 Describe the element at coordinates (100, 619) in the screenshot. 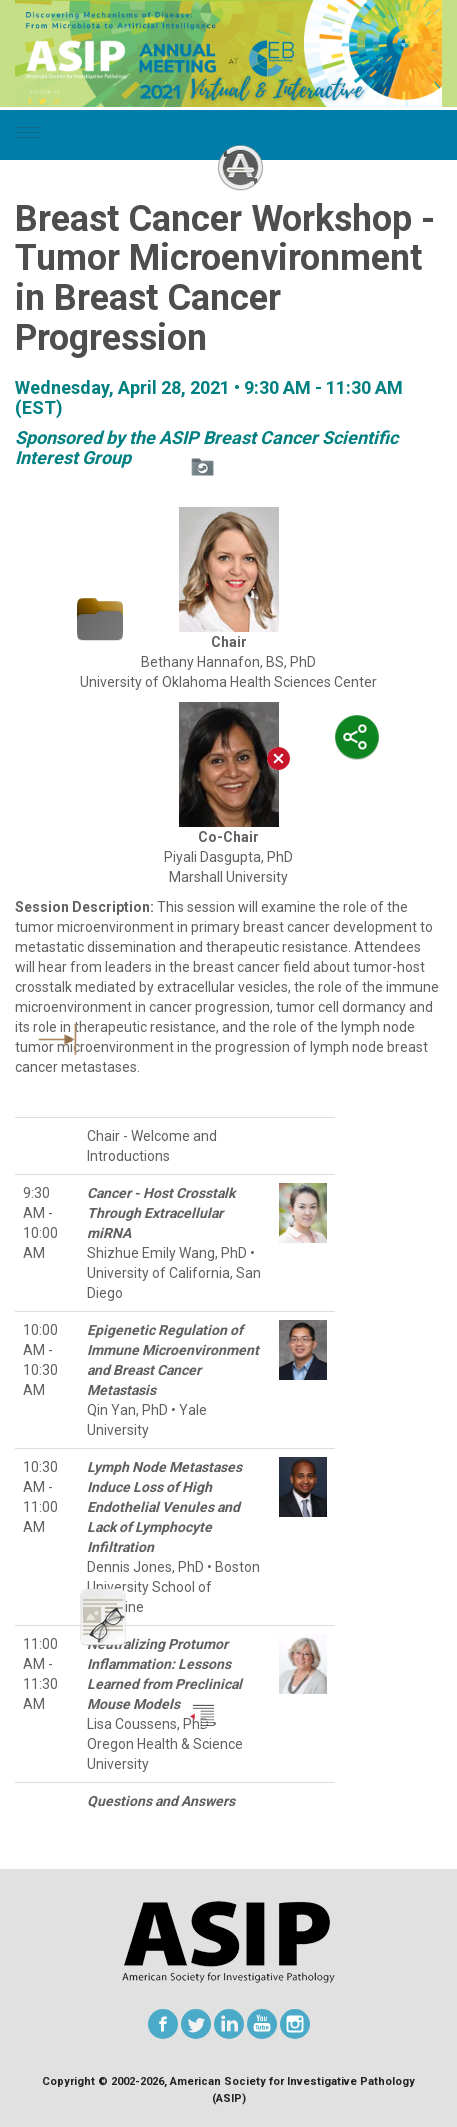

I see `view contents of an open folder` at that location.